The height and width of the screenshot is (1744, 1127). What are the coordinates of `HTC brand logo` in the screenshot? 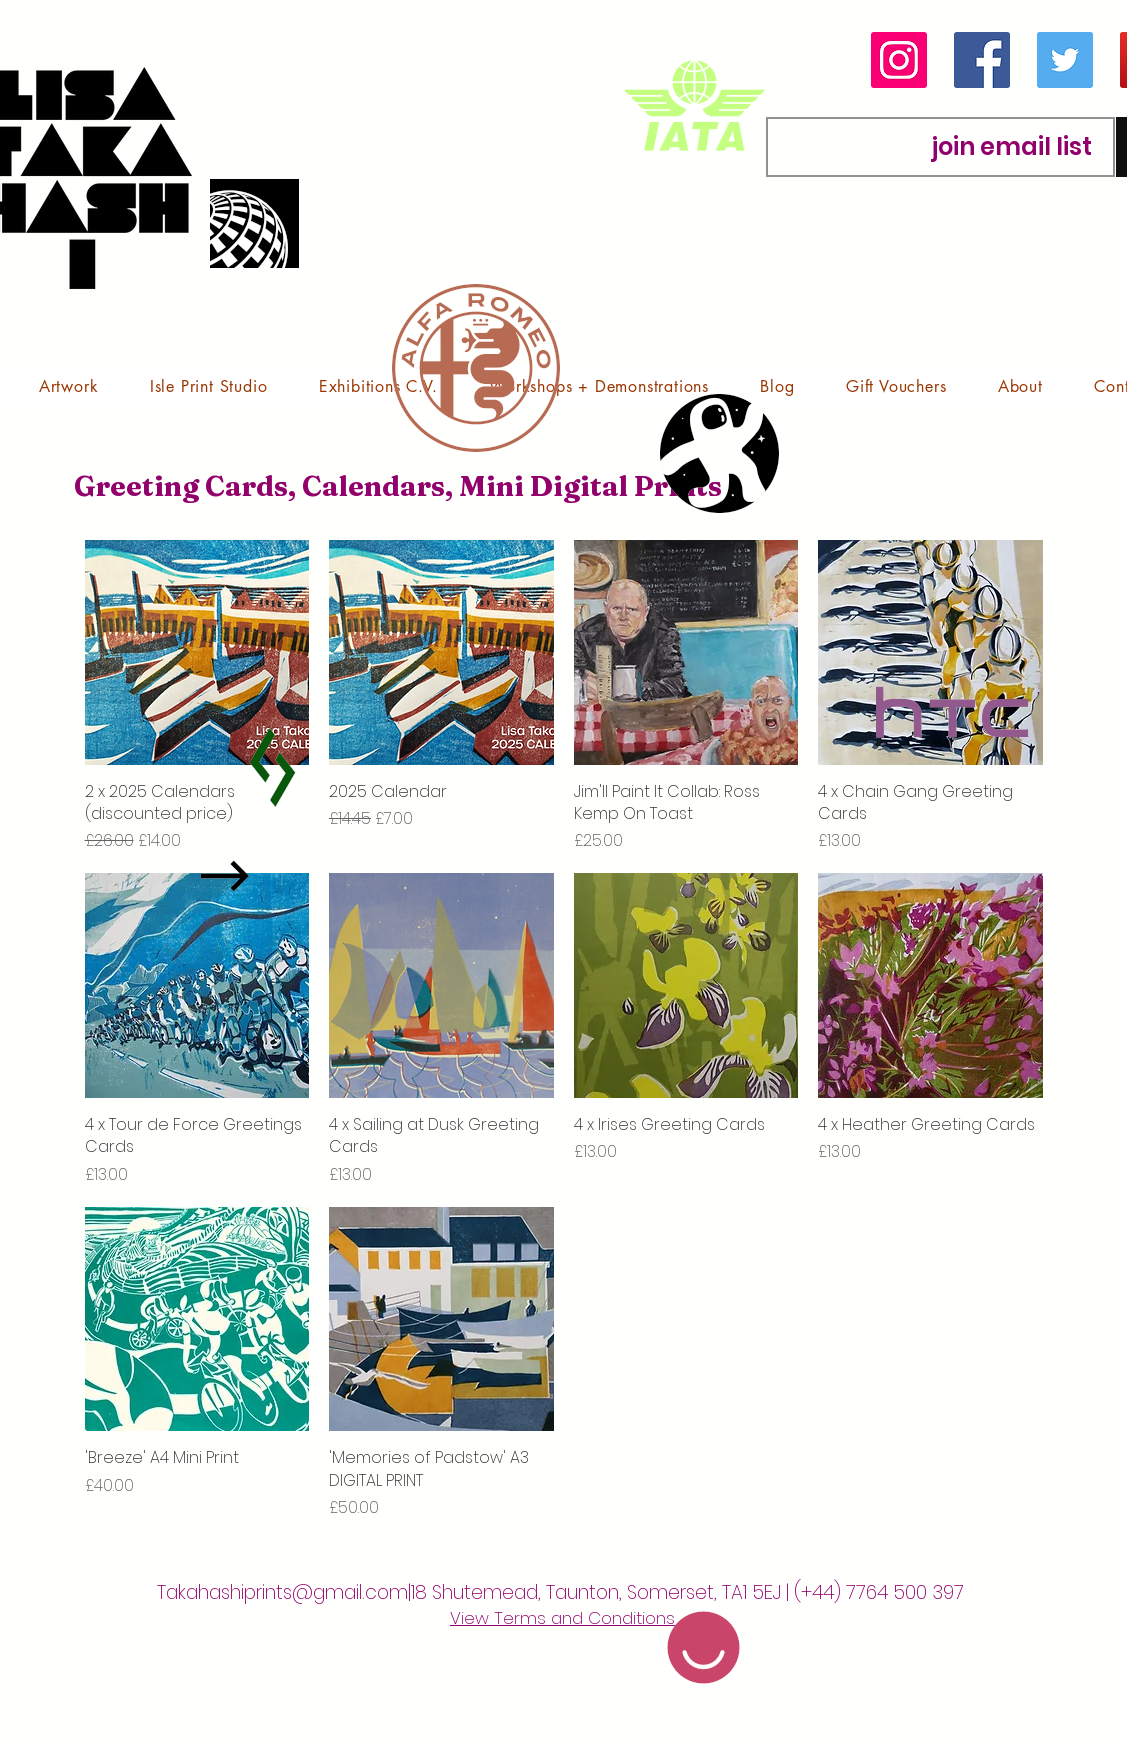 It's located at (952, 712).